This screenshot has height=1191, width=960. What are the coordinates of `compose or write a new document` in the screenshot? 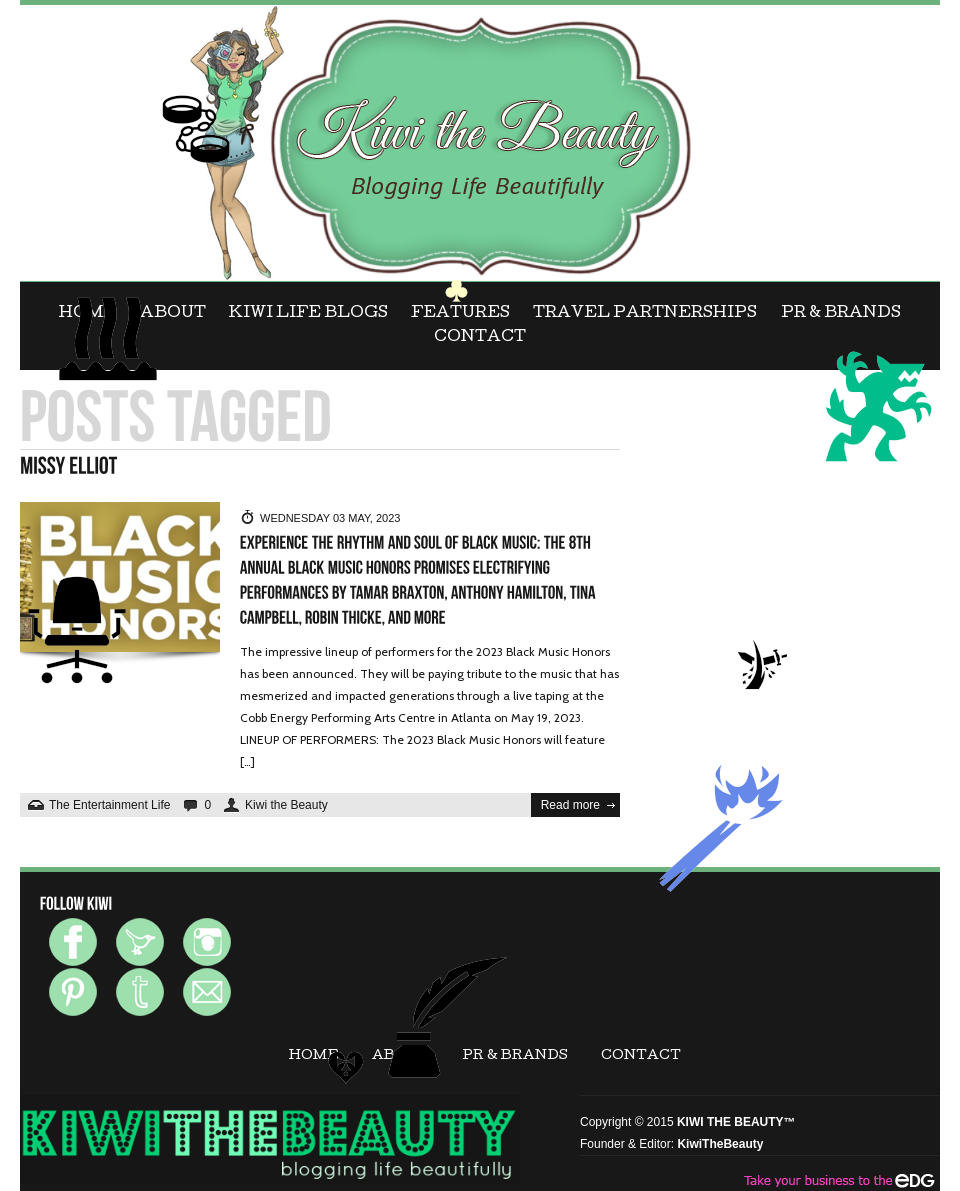 It's located at (446, 1018).